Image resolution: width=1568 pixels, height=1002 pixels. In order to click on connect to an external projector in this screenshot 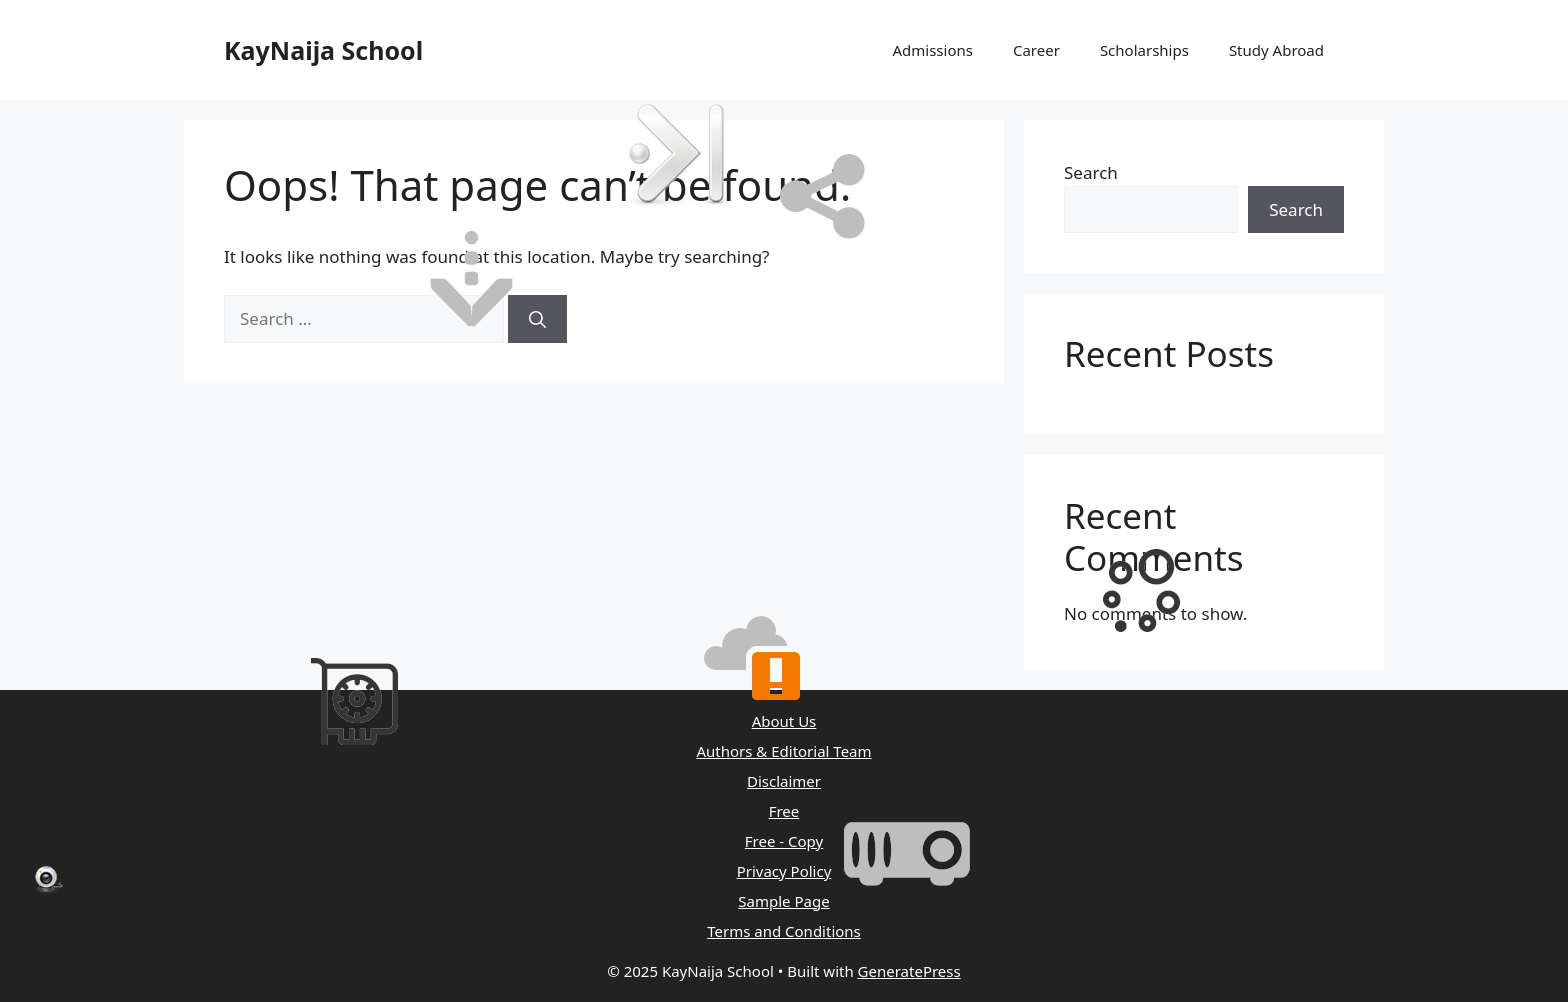, I will do `click(907, 846)`.